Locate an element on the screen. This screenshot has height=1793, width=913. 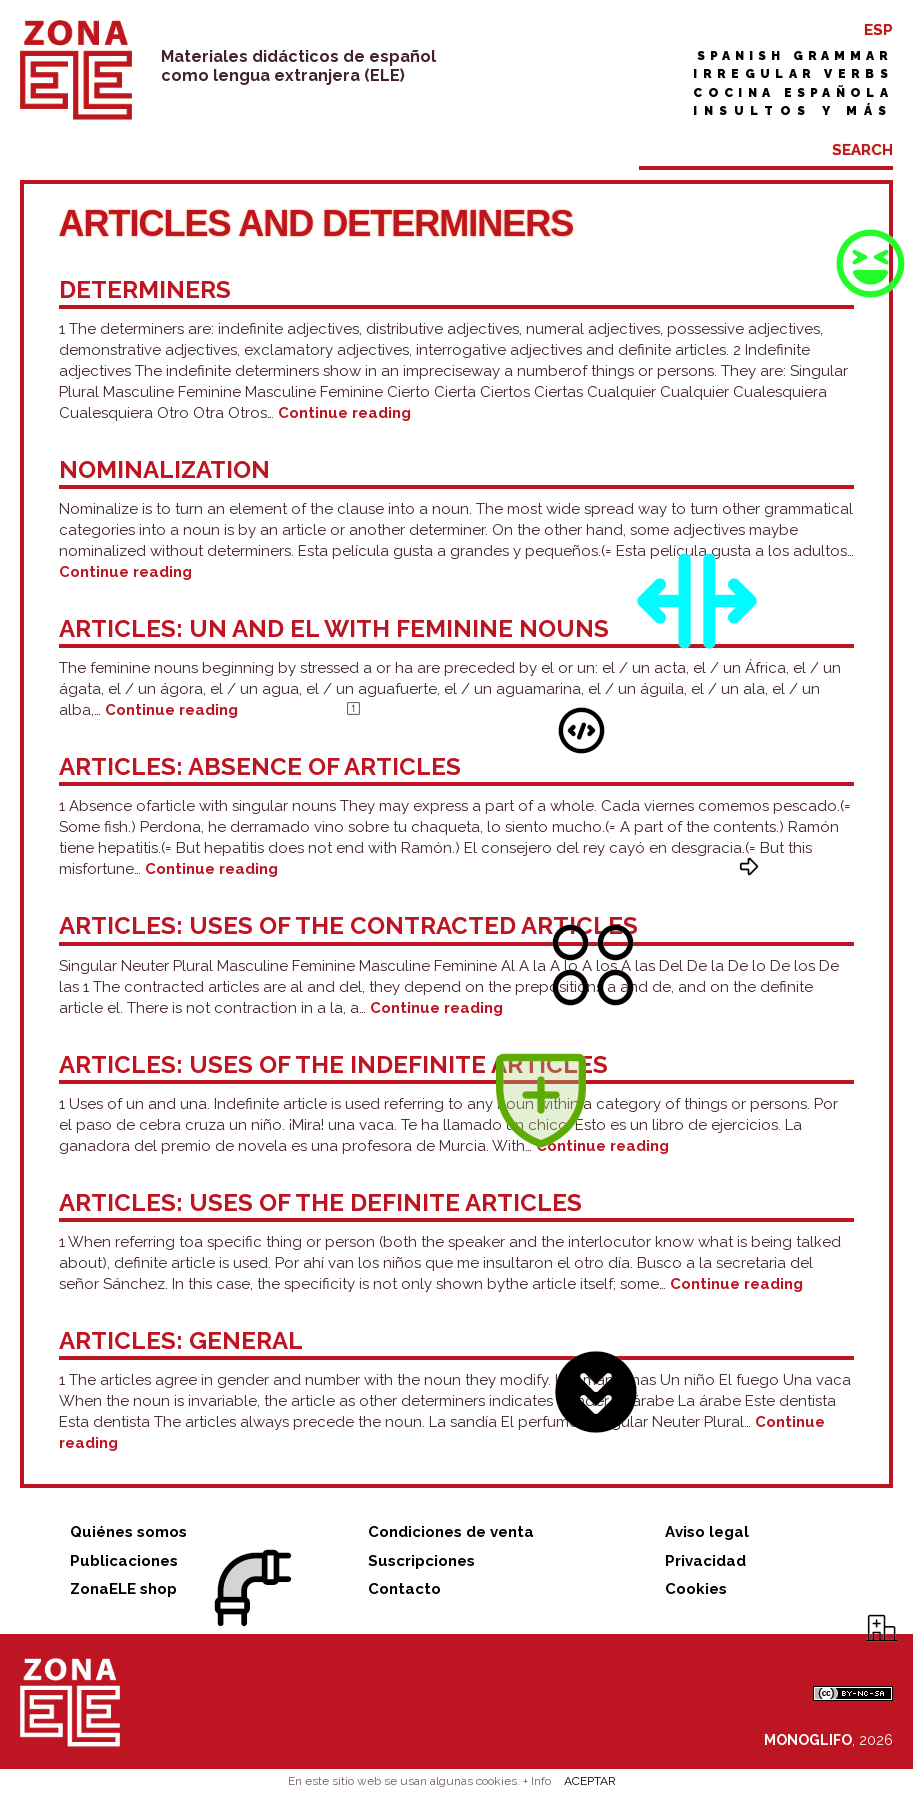
open the app drawer or launcher is located at coordinates (593, 965).